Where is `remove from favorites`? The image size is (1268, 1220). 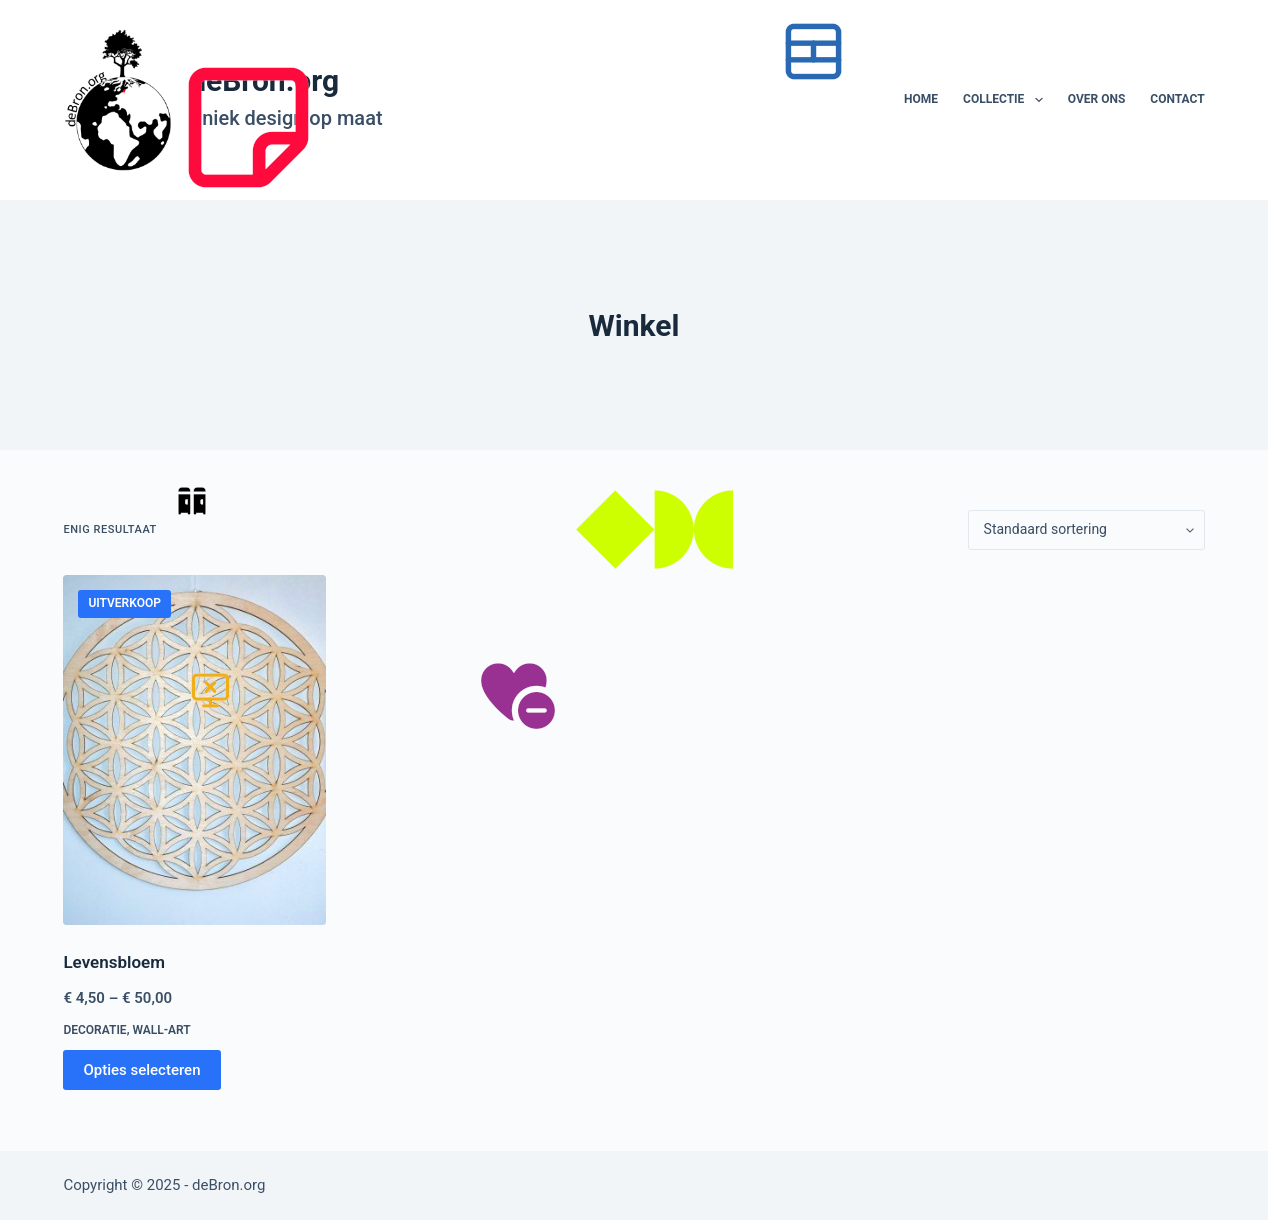
remove from favorites is located at coordinates (518, 692).